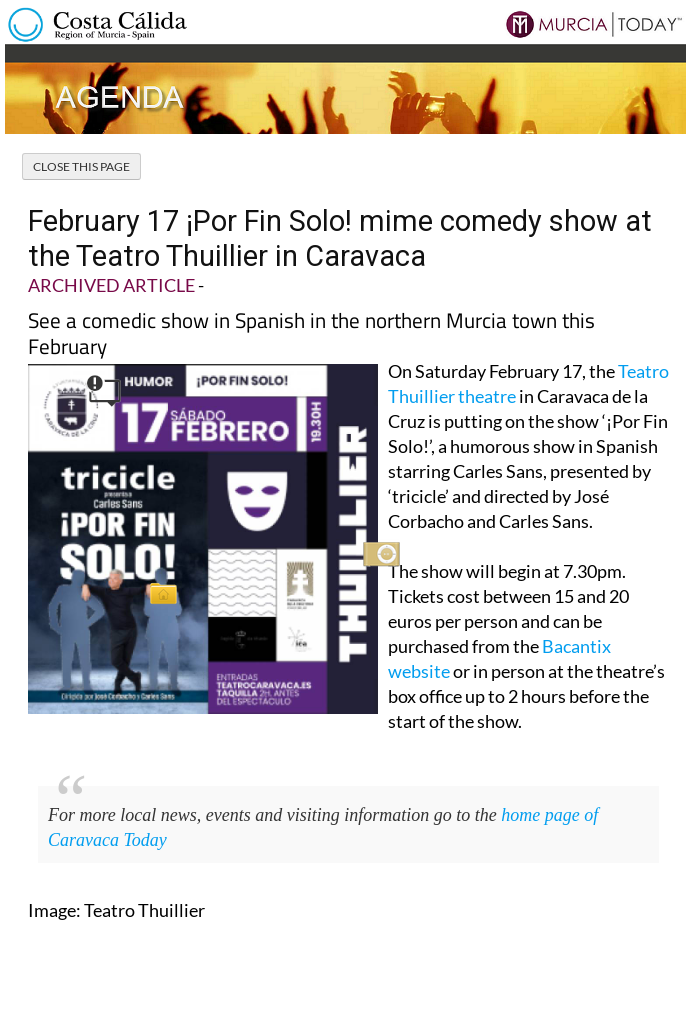  Describe the element at coordinates (163, 593) in the screenshot. I see `access your home folder` at that location.